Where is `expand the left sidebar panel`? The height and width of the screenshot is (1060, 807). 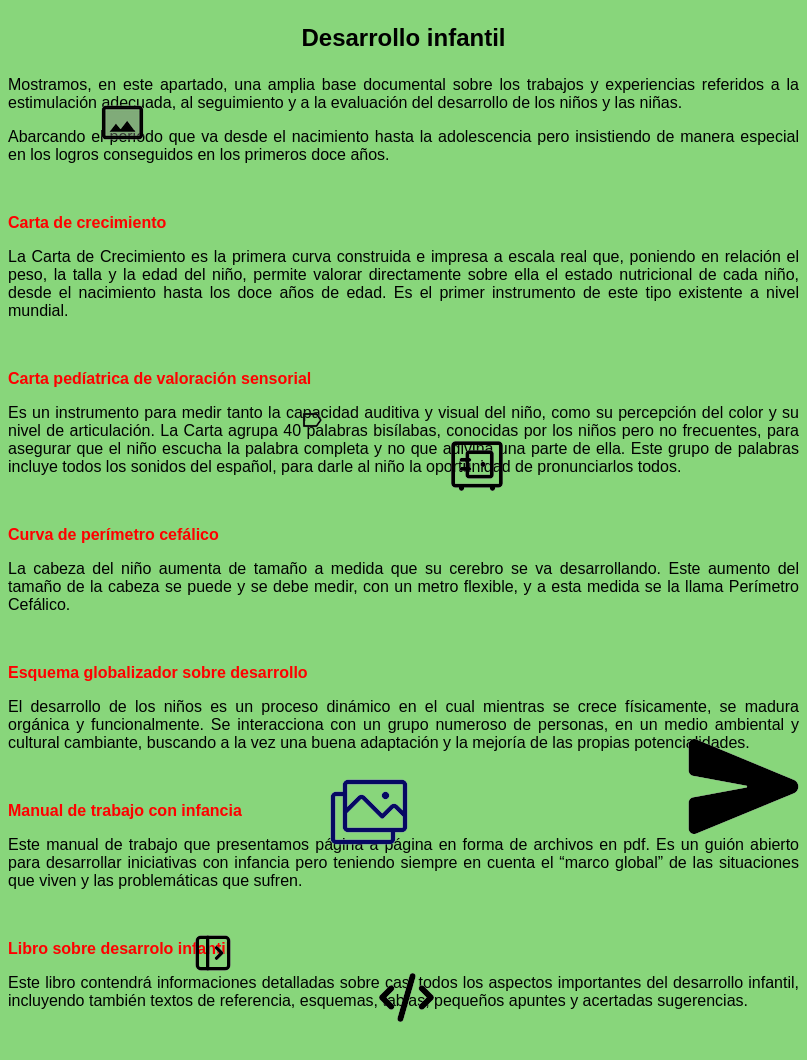 expand the left sidebar panel is located at coordinates (213, 953).